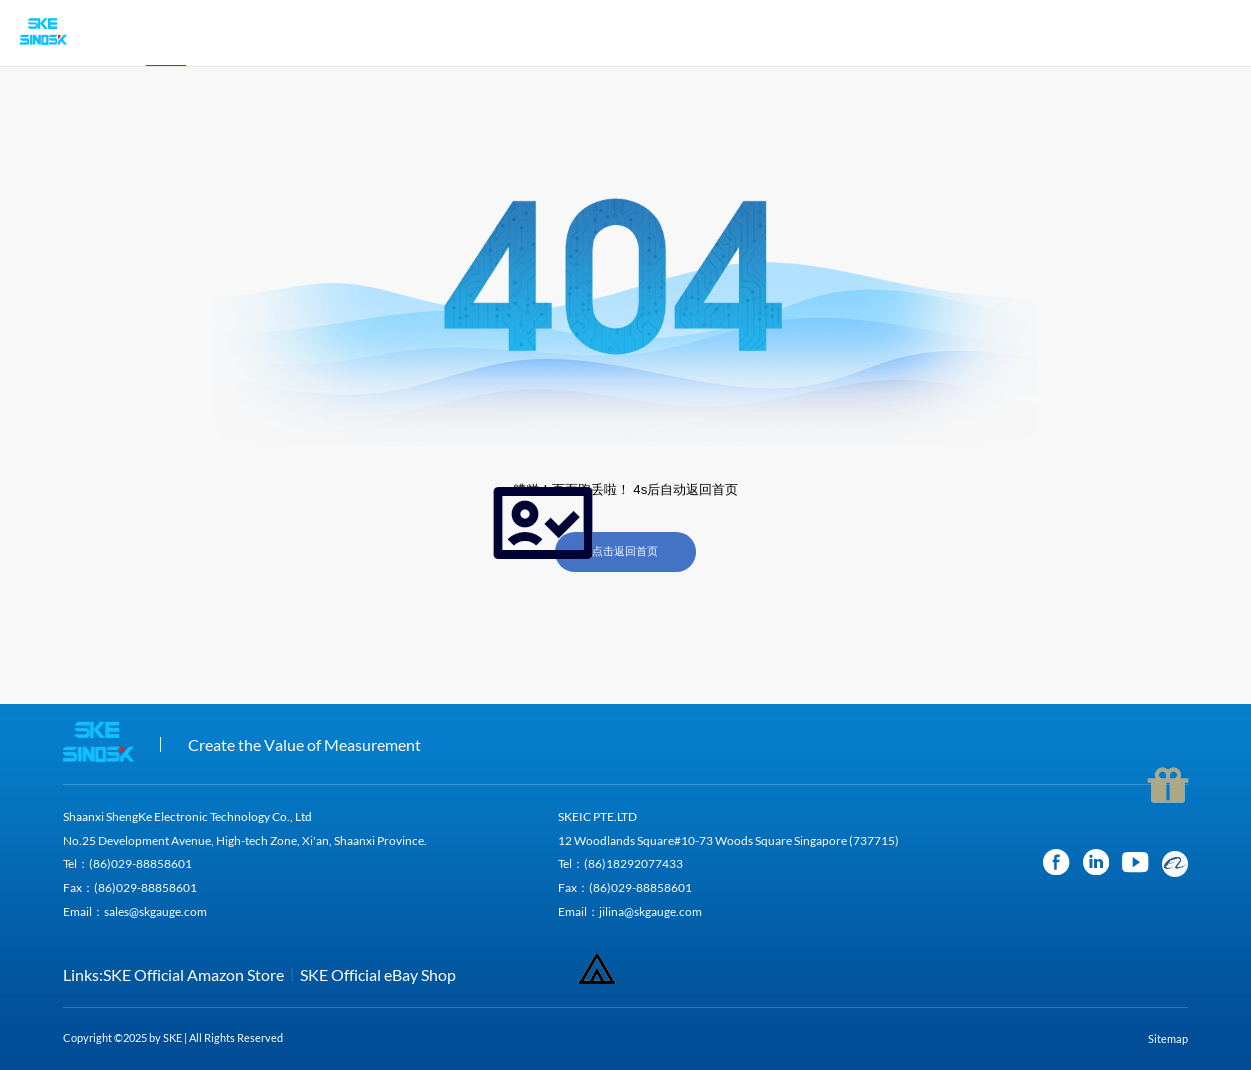 This screenshot has height=1070, width=1251. What do you see at coordinates (543, 523) in the screenshot?
I see `verified ID or credential` at bounding box center [543, 523].